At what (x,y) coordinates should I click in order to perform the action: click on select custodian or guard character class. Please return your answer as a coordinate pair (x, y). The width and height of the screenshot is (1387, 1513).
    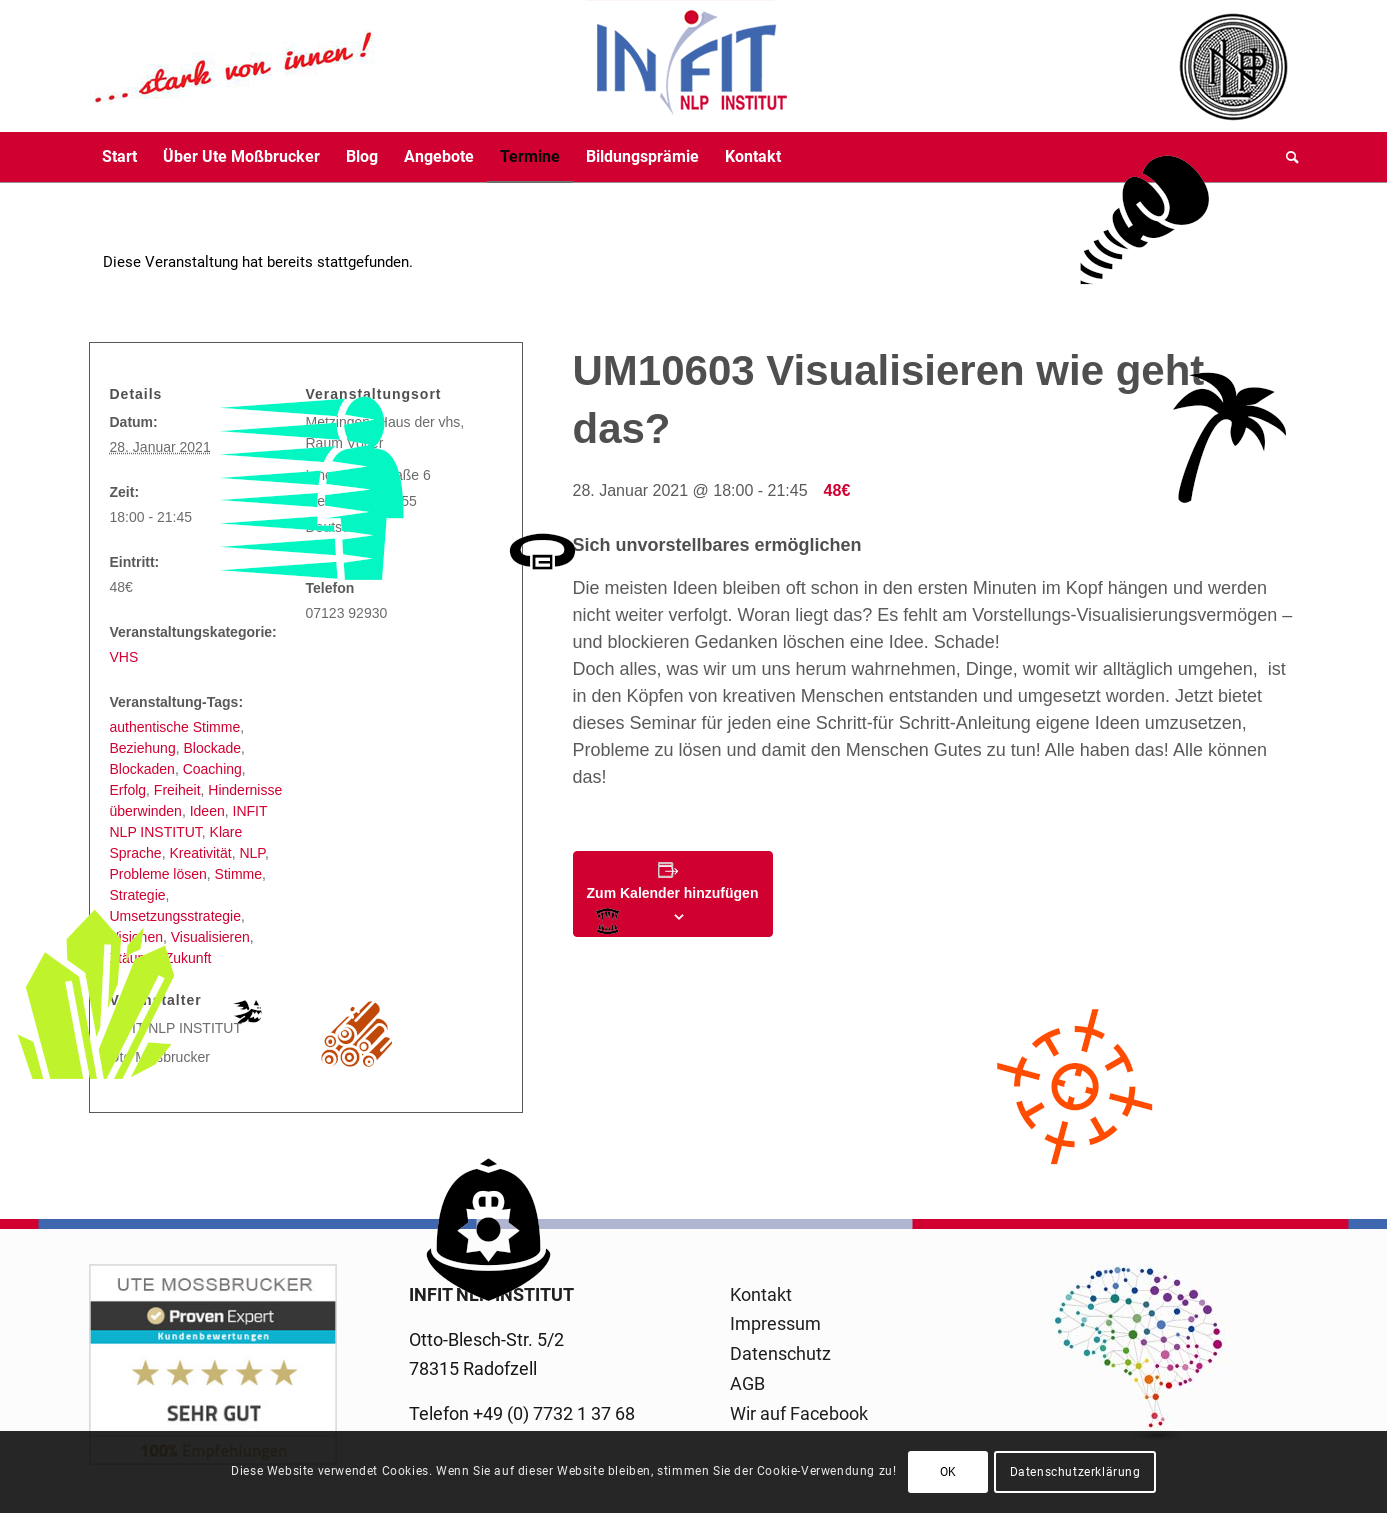
    Looking at the image, I should click on (488, 1229).